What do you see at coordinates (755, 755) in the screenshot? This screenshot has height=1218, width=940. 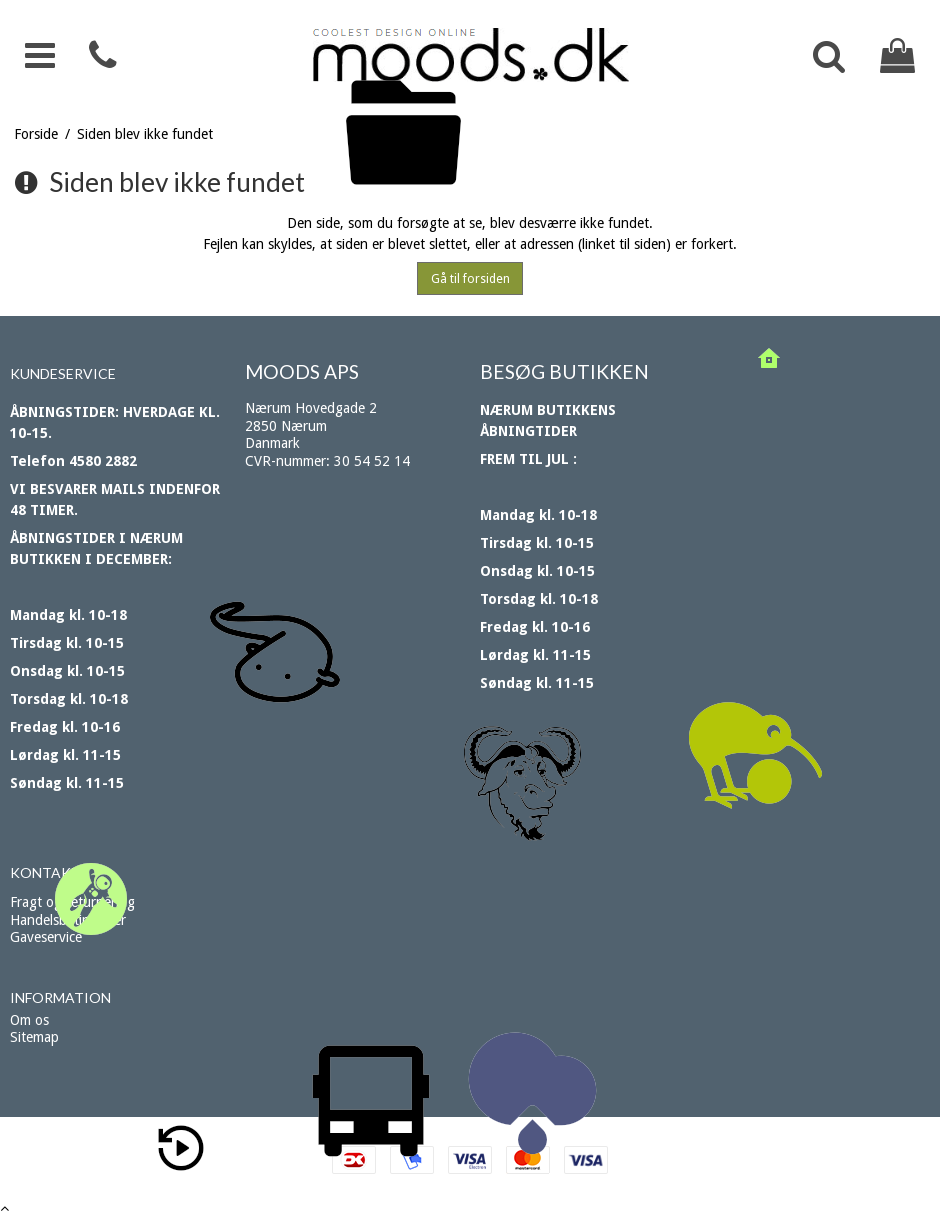 I see `open the kiwix offline content reader` at bounding box center [755, 755].